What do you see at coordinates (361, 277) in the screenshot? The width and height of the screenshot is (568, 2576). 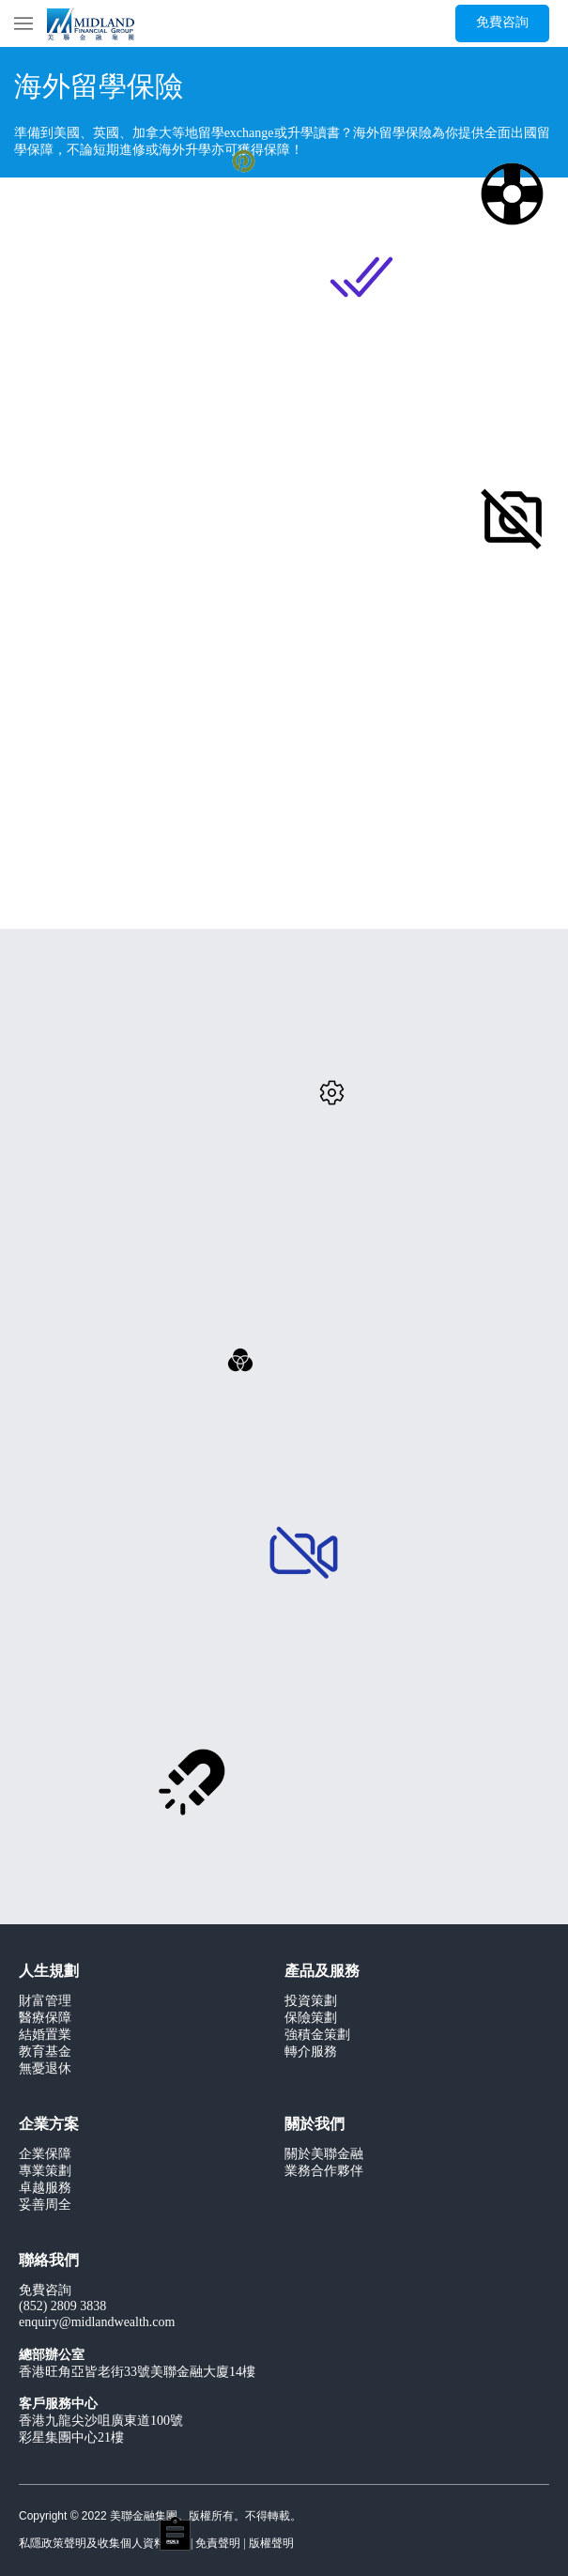 I see `indicates message has been read` at bounding box center [361, 277].